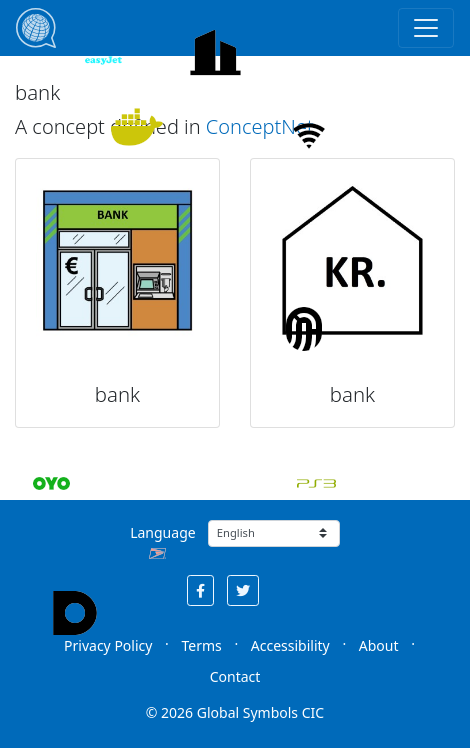 The width and height of the screenshot is (470, 748). What do you see at coordinates (137, 127) in the screenshot?
I see `open Docker container management` at bounding box center [137, 127].